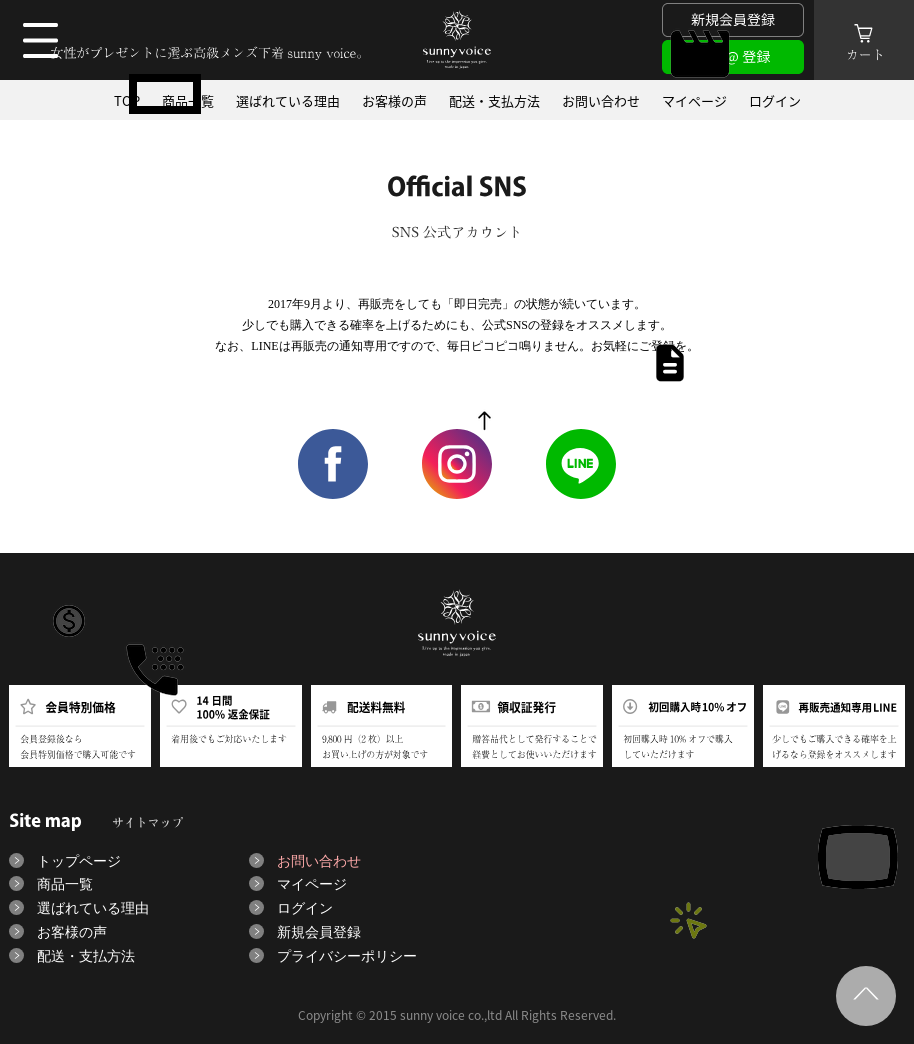 The image size is (914, 1044). I want to click on indicates north direction on a map or compass, so click(484, 420).